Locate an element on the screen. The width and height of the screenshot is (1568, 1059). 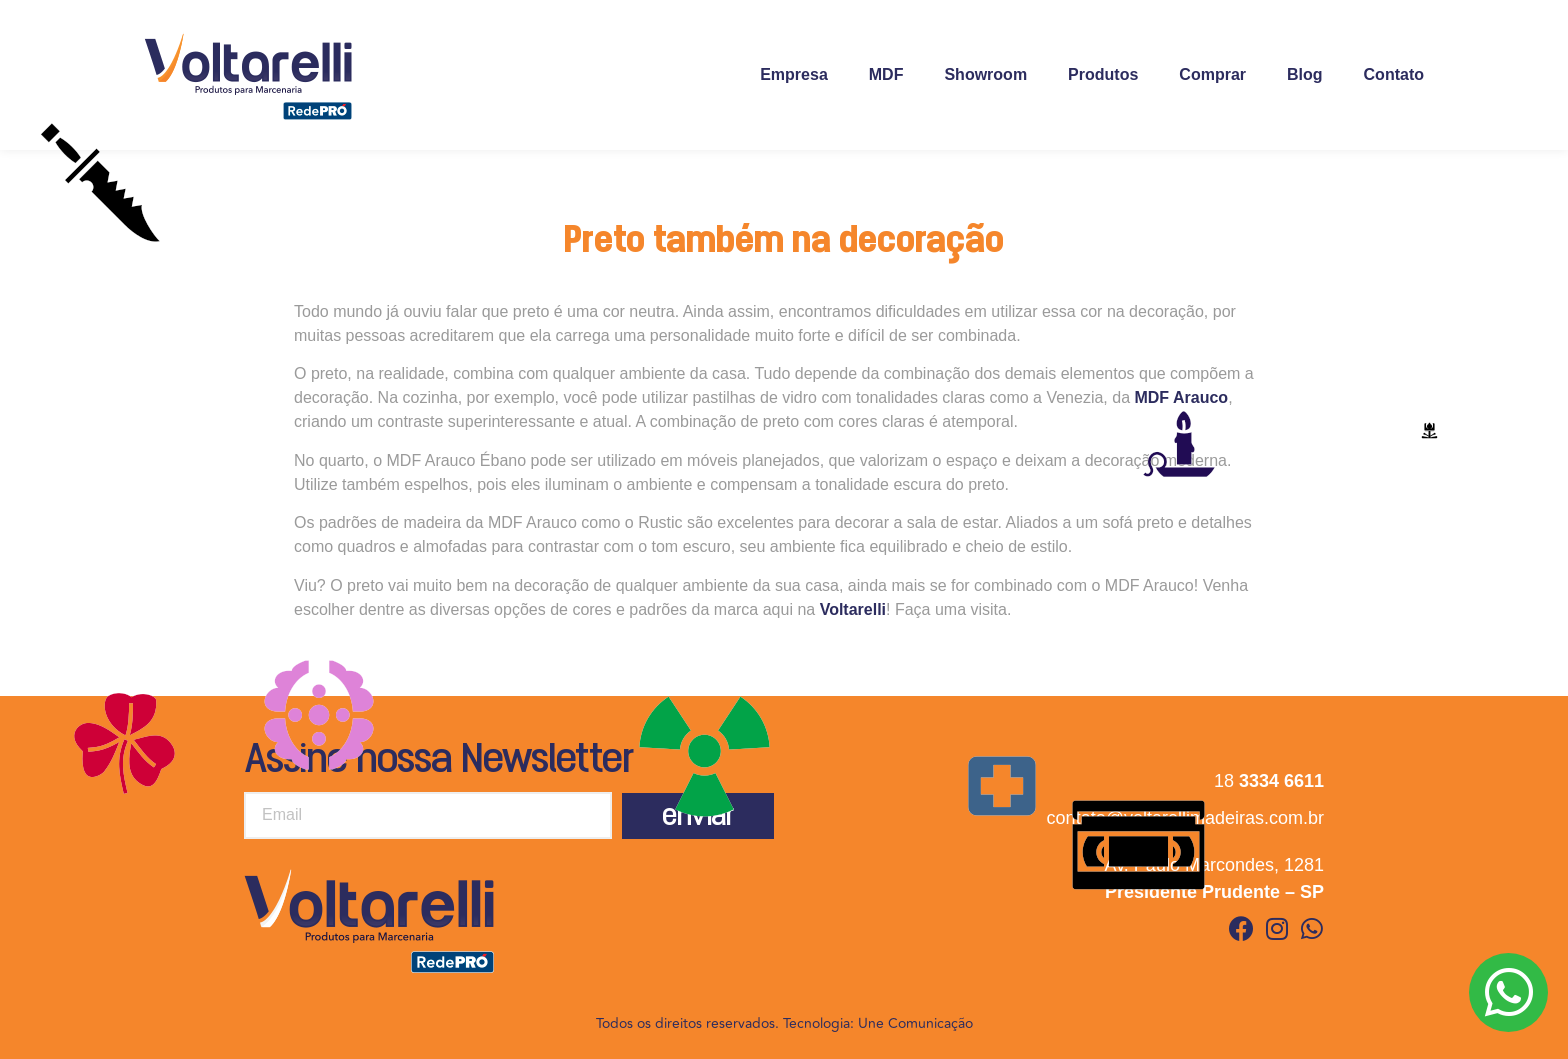
access health or medical features is located at coordinates (1002, 786).